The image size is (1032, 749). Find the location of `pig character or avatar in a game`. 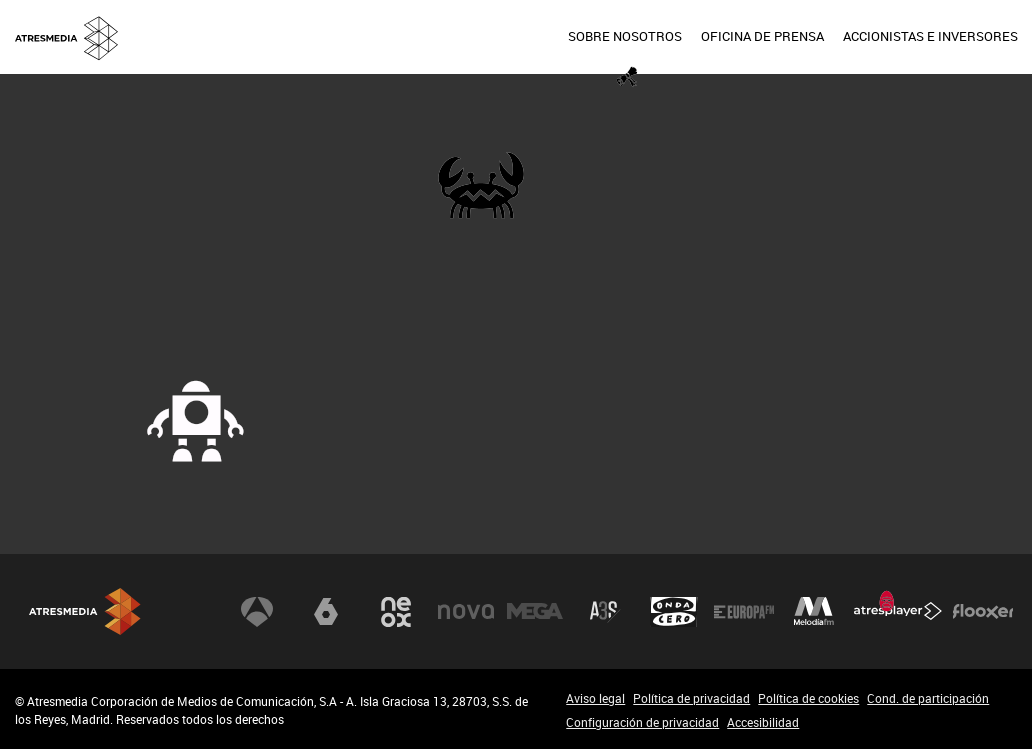

pig character or avatar in a game is located at coordinates (887, 601).